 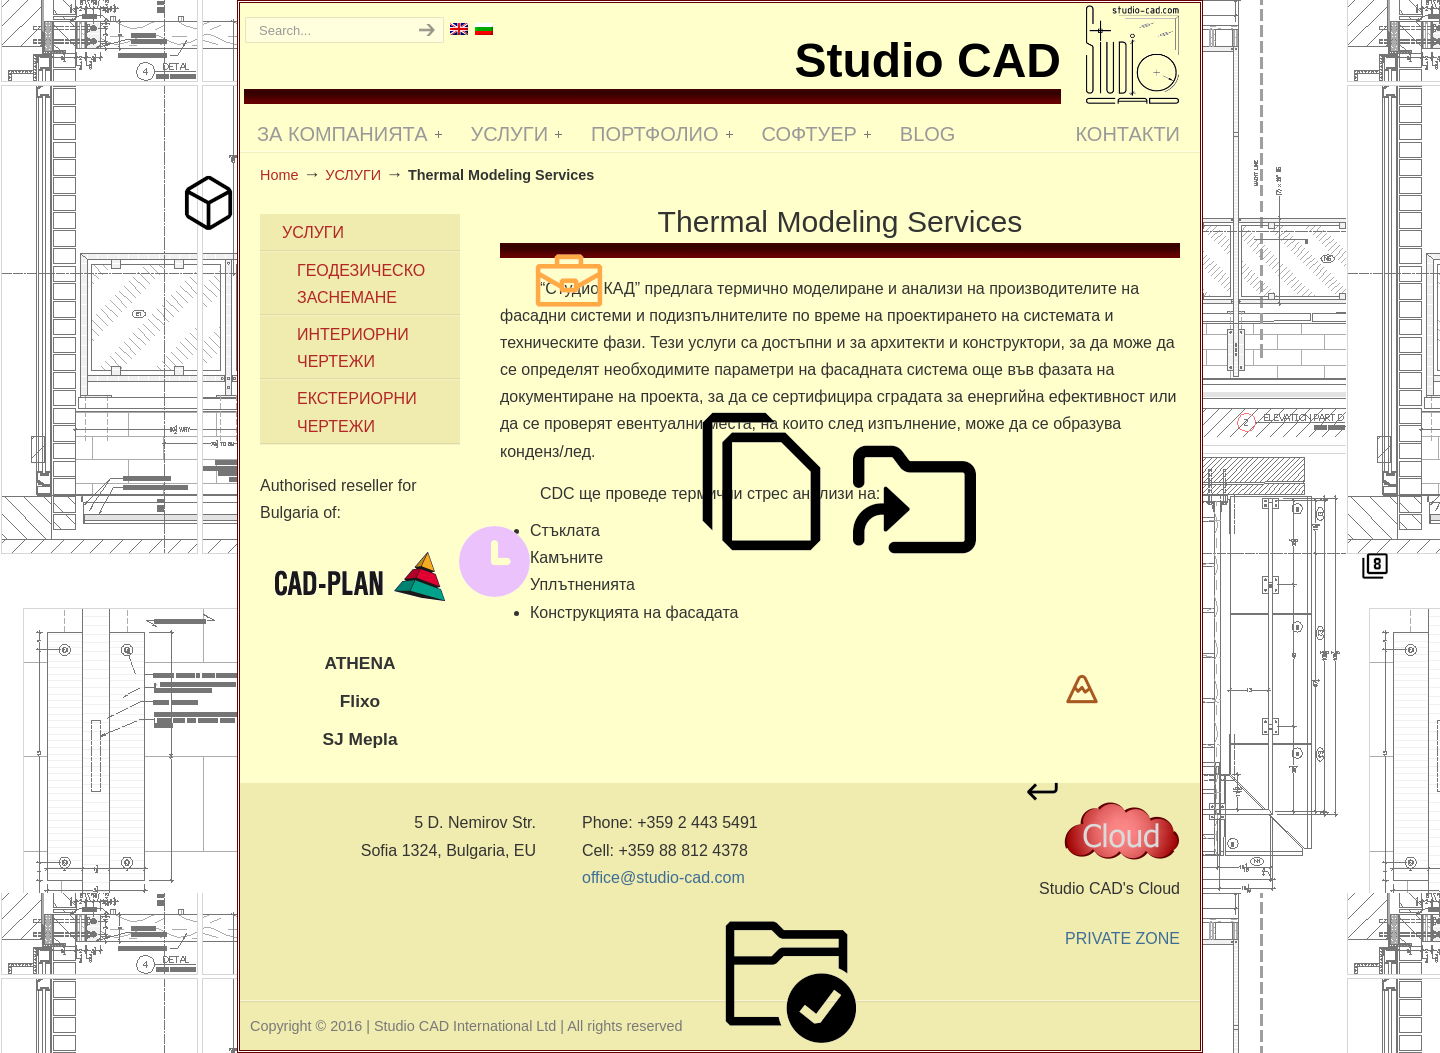 What do you see at coordinates (1375, 566) in the screenshot?
I see `indicates 8 images in a stack or gallery` at bounding box center [1375, 566].